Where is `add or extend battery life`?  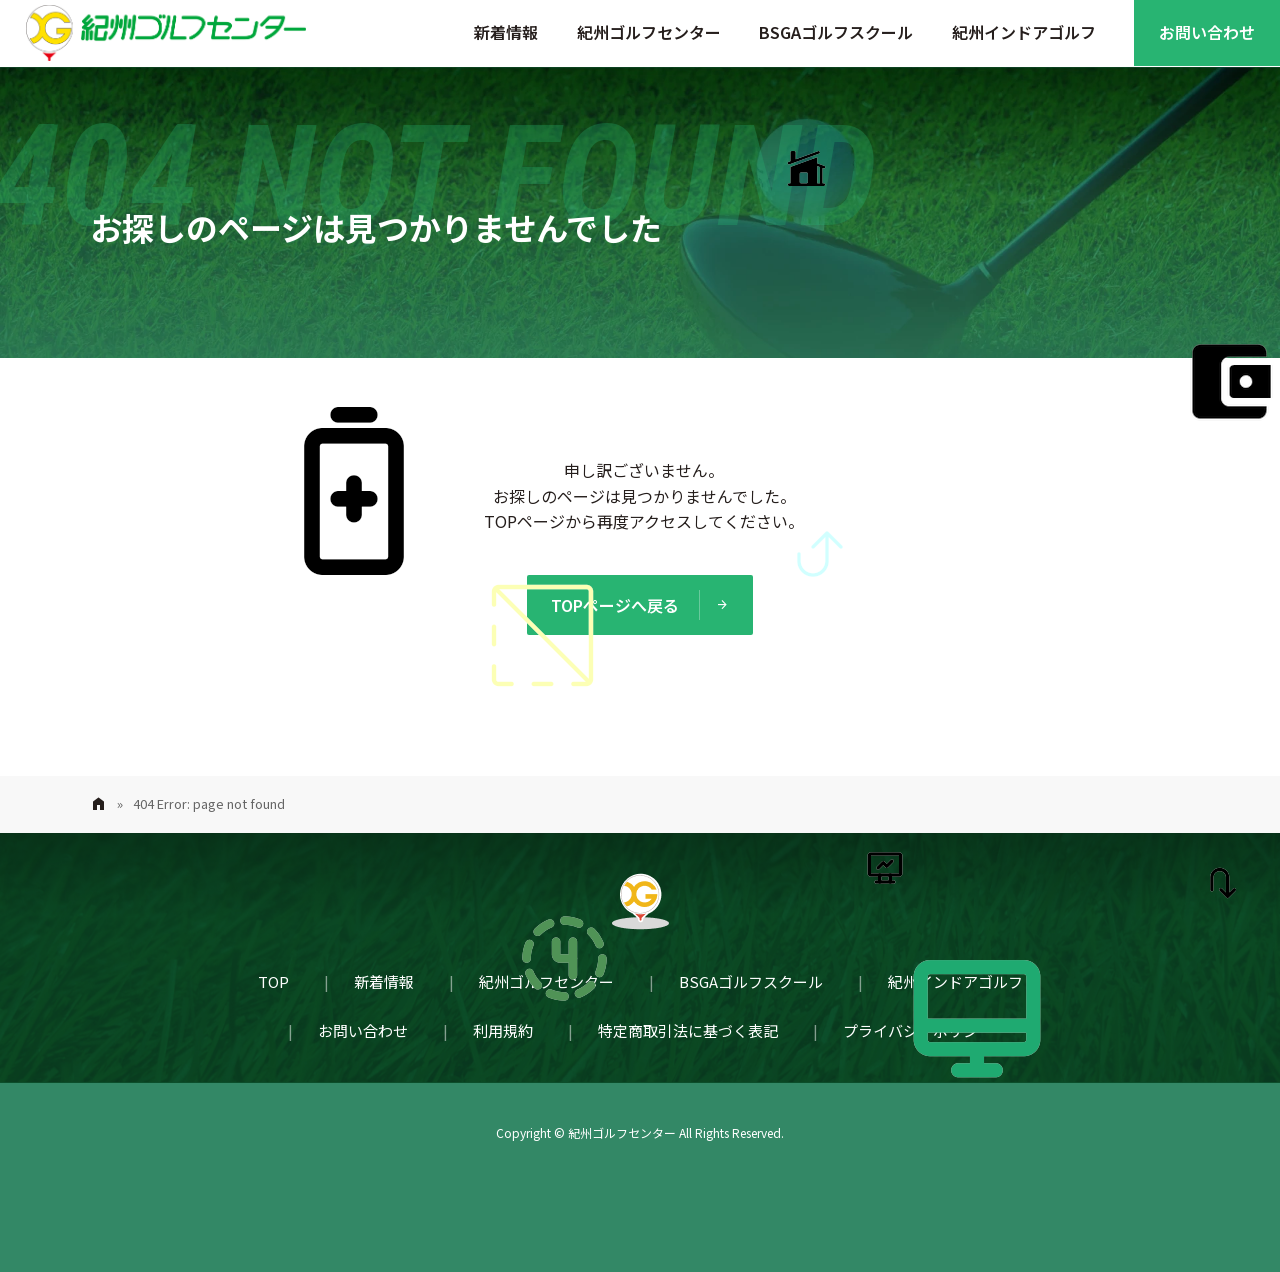
add or extend battery life is located at coordinates (354, 491).